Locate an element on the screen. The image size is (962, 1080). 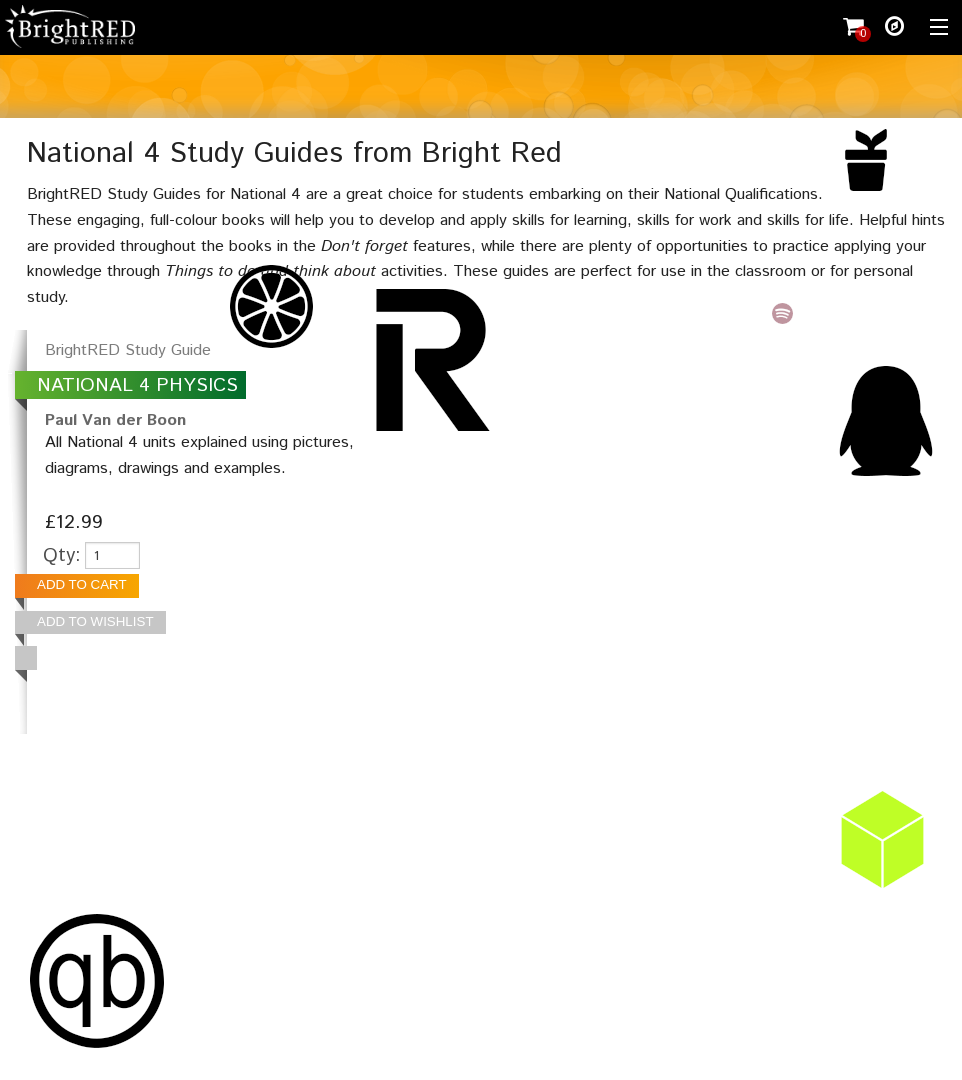
open qbittorrent torrent client is located at coordinates (97, 981).